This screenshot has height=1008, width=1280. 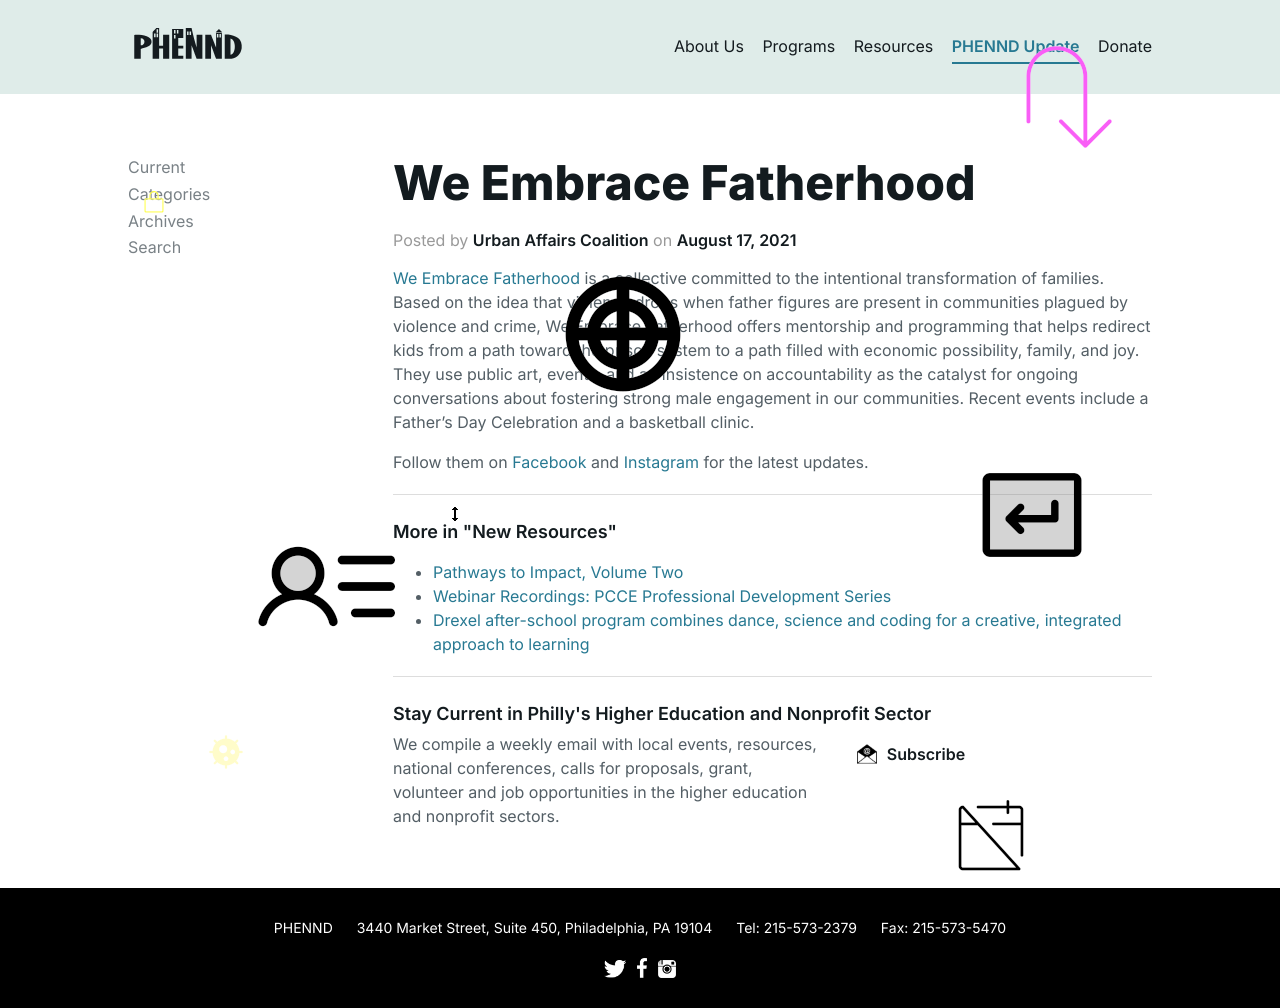 What do you see at coordinates (455, 514) in the screenshot?
I see `adjust height or vertical size` at bounding box center [455, 514].